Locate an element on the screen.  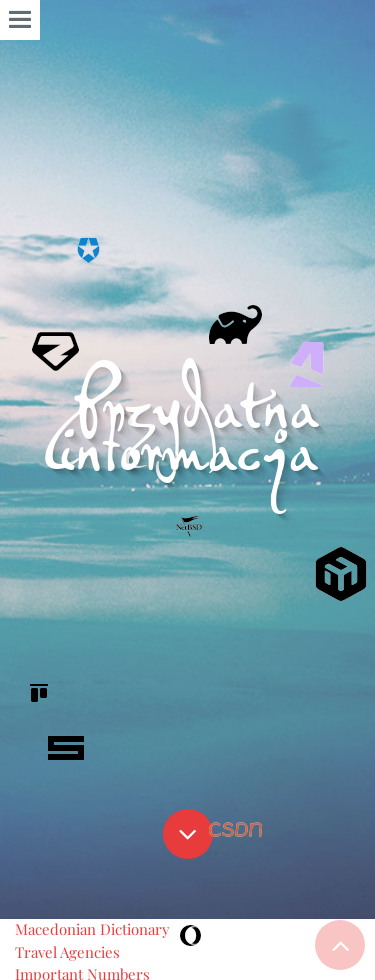
open Opera browser is located at coordinates (190, 935).